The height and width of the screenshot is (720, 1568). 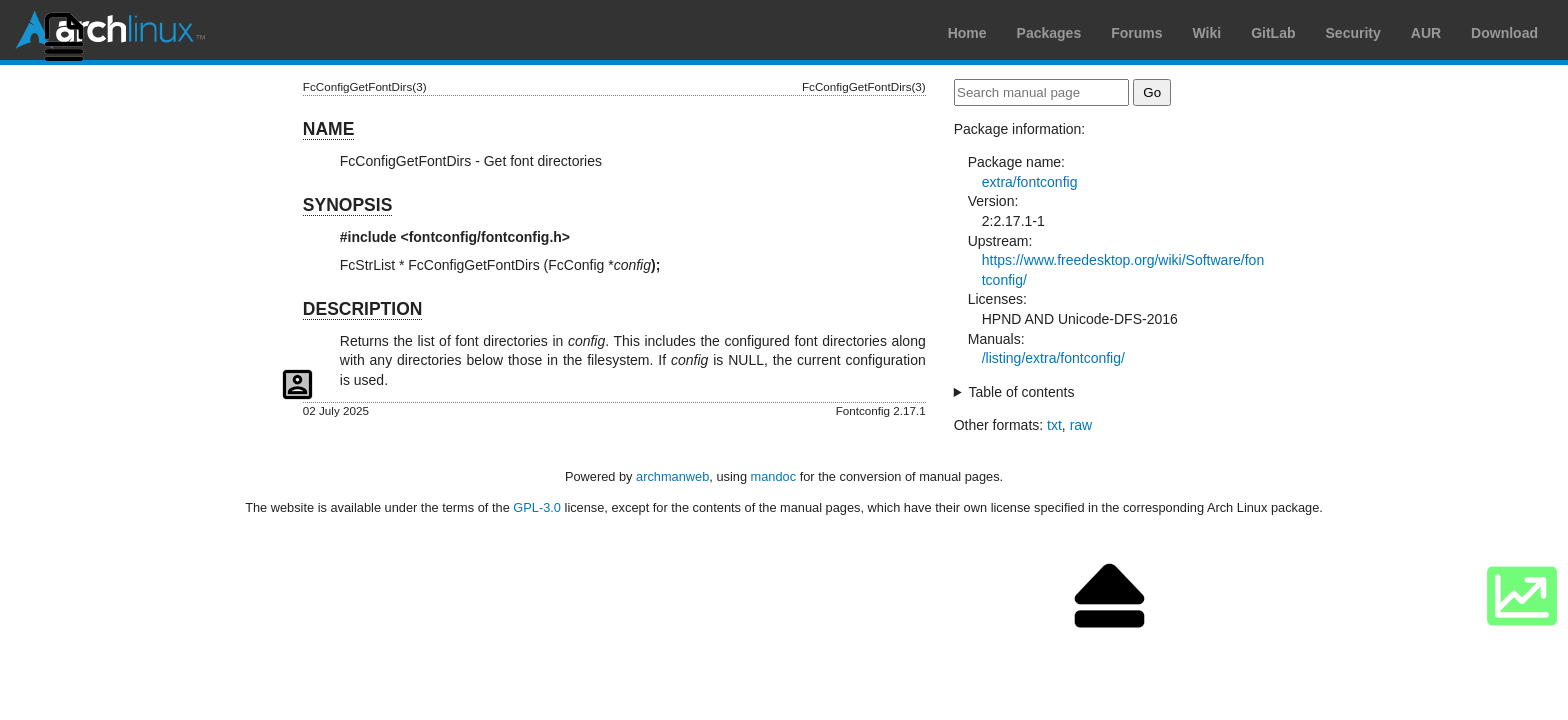 What do you see at coordinates (1522, 596) in the screenshot?
I see `view analytics or performance metrics` at bounding box center [1522, 596].